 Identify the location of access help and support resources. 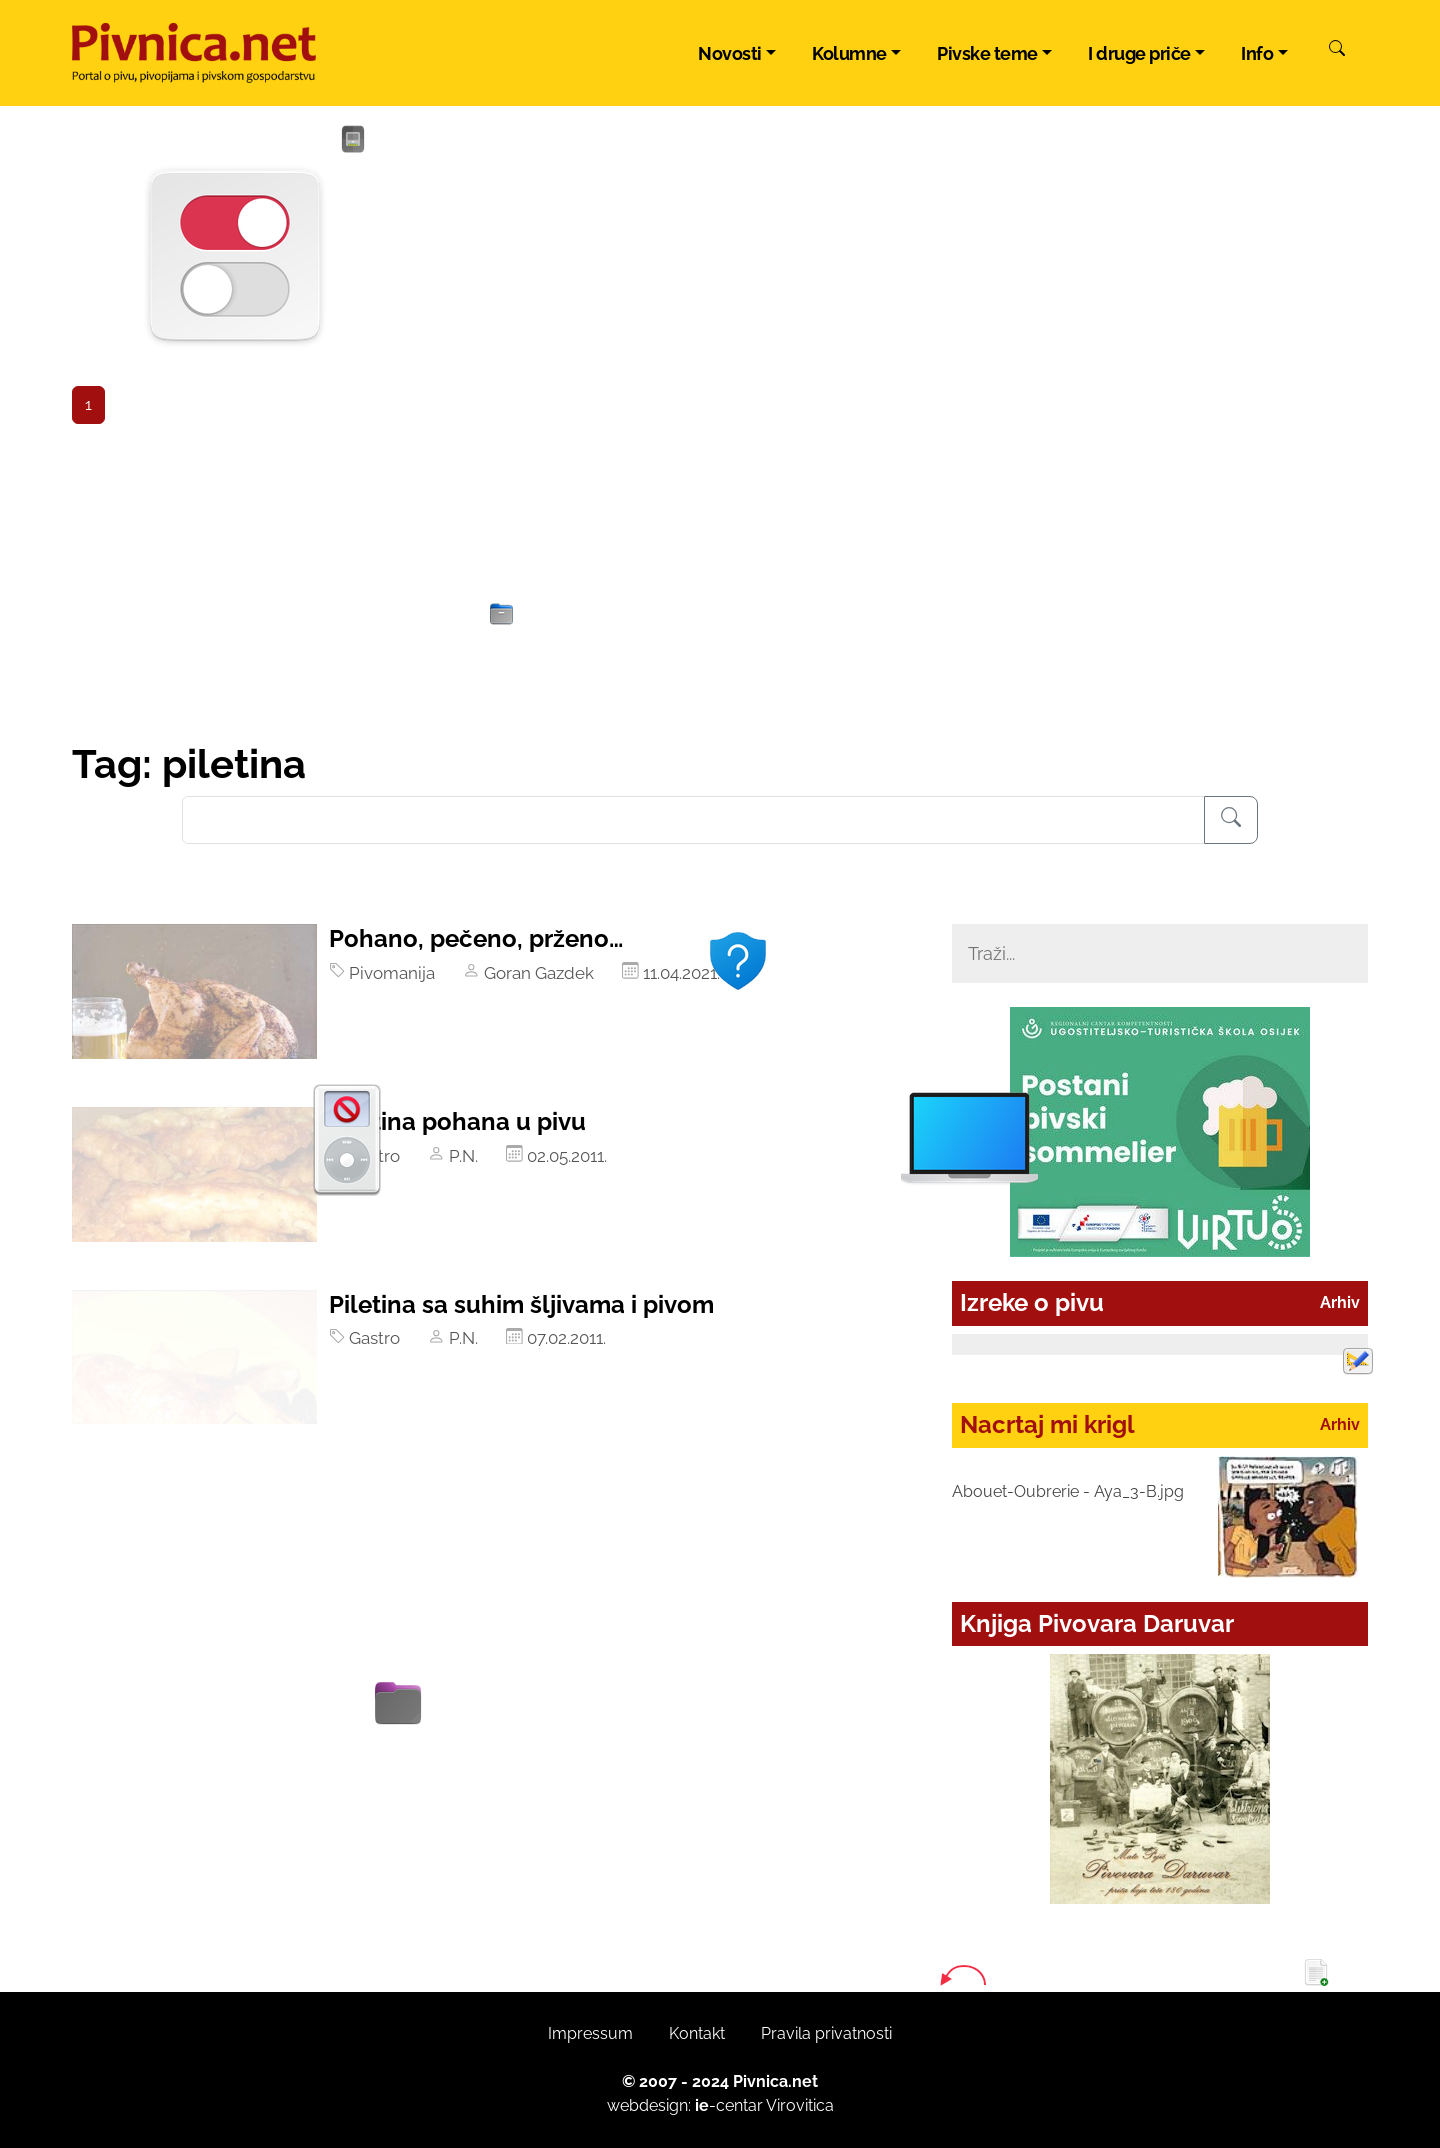
(738, 961).